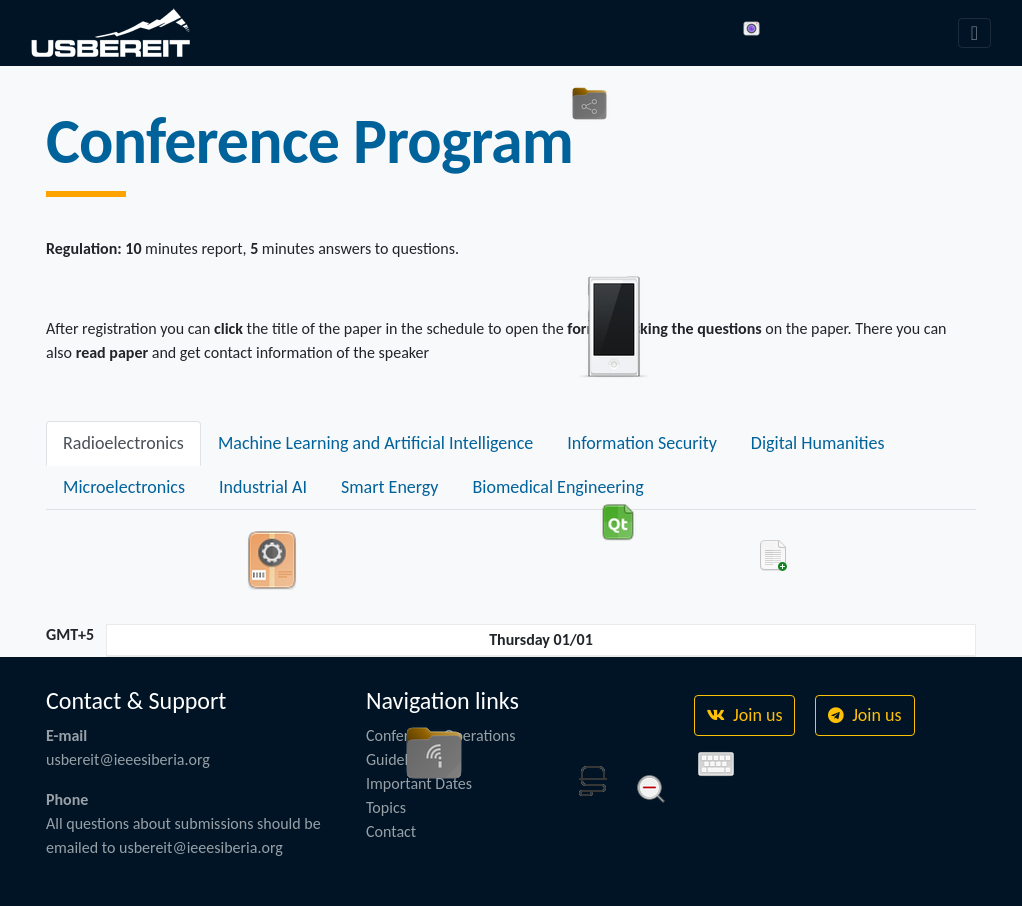 This screenshot has height=906, width=1022. Describe the element at coordinates (618, 522) in the screenshot. I see `a QML source file used in Qt development` at that location.